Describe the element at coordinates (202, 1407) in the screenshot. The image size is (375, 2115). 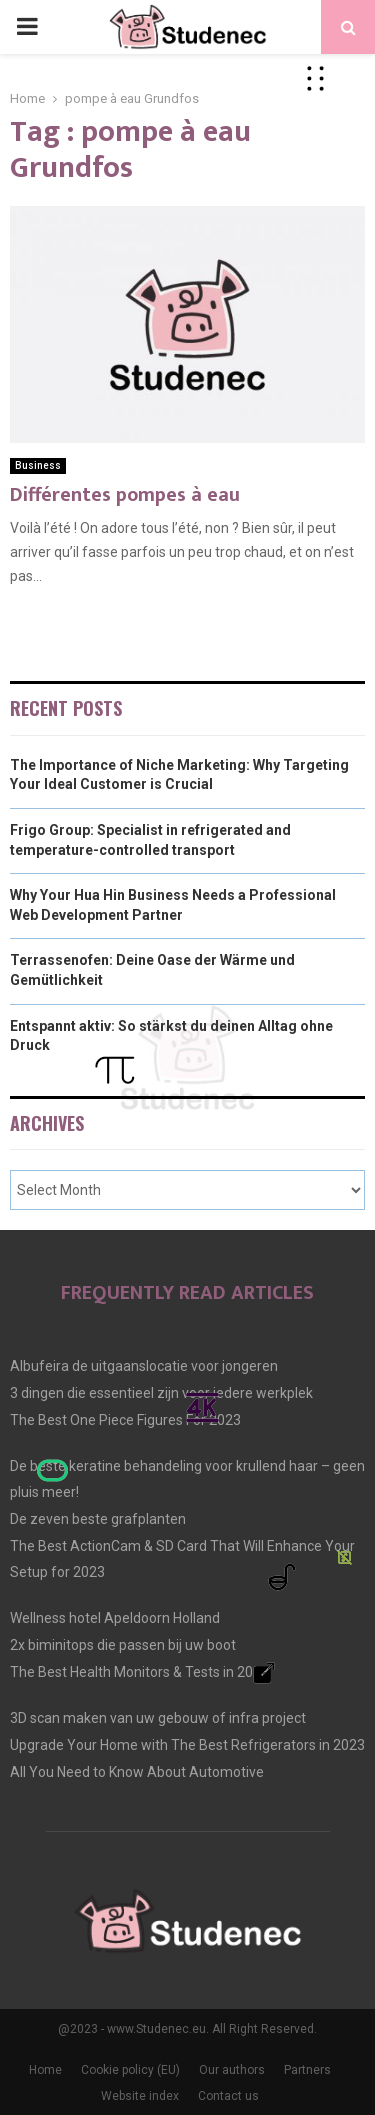
I see `indicates 4K video resolution available` at that location.